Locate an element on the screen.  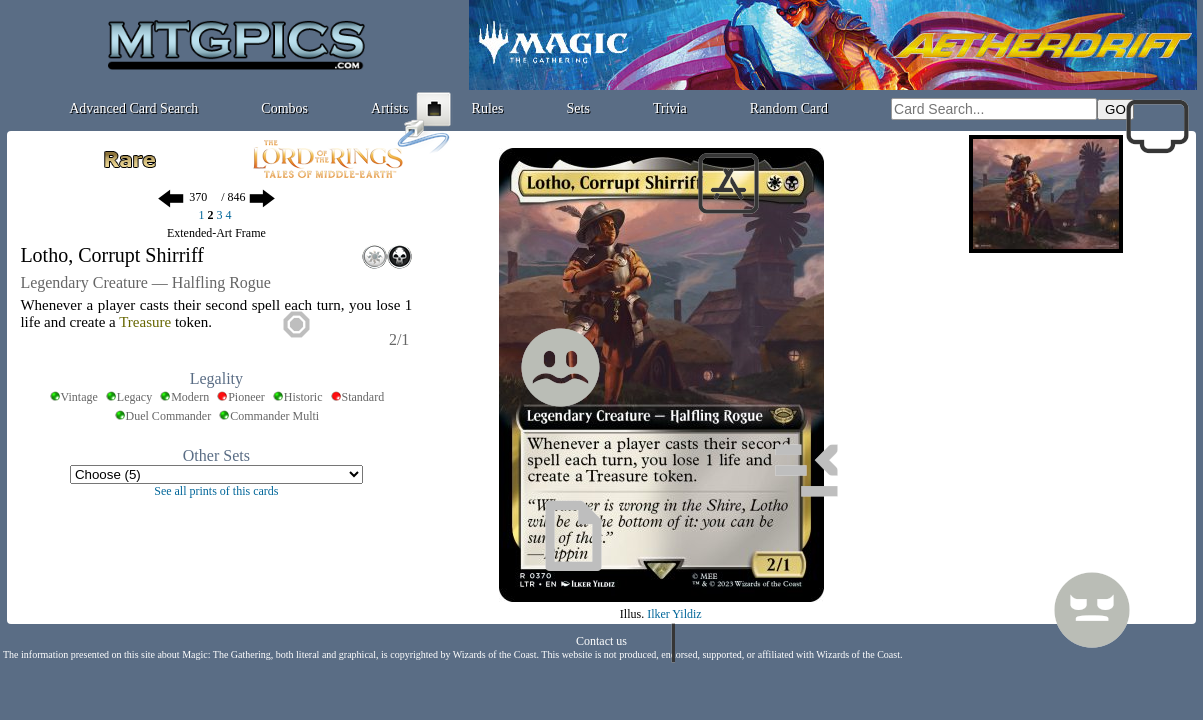
open the app store is located at coordinates (728, 183).